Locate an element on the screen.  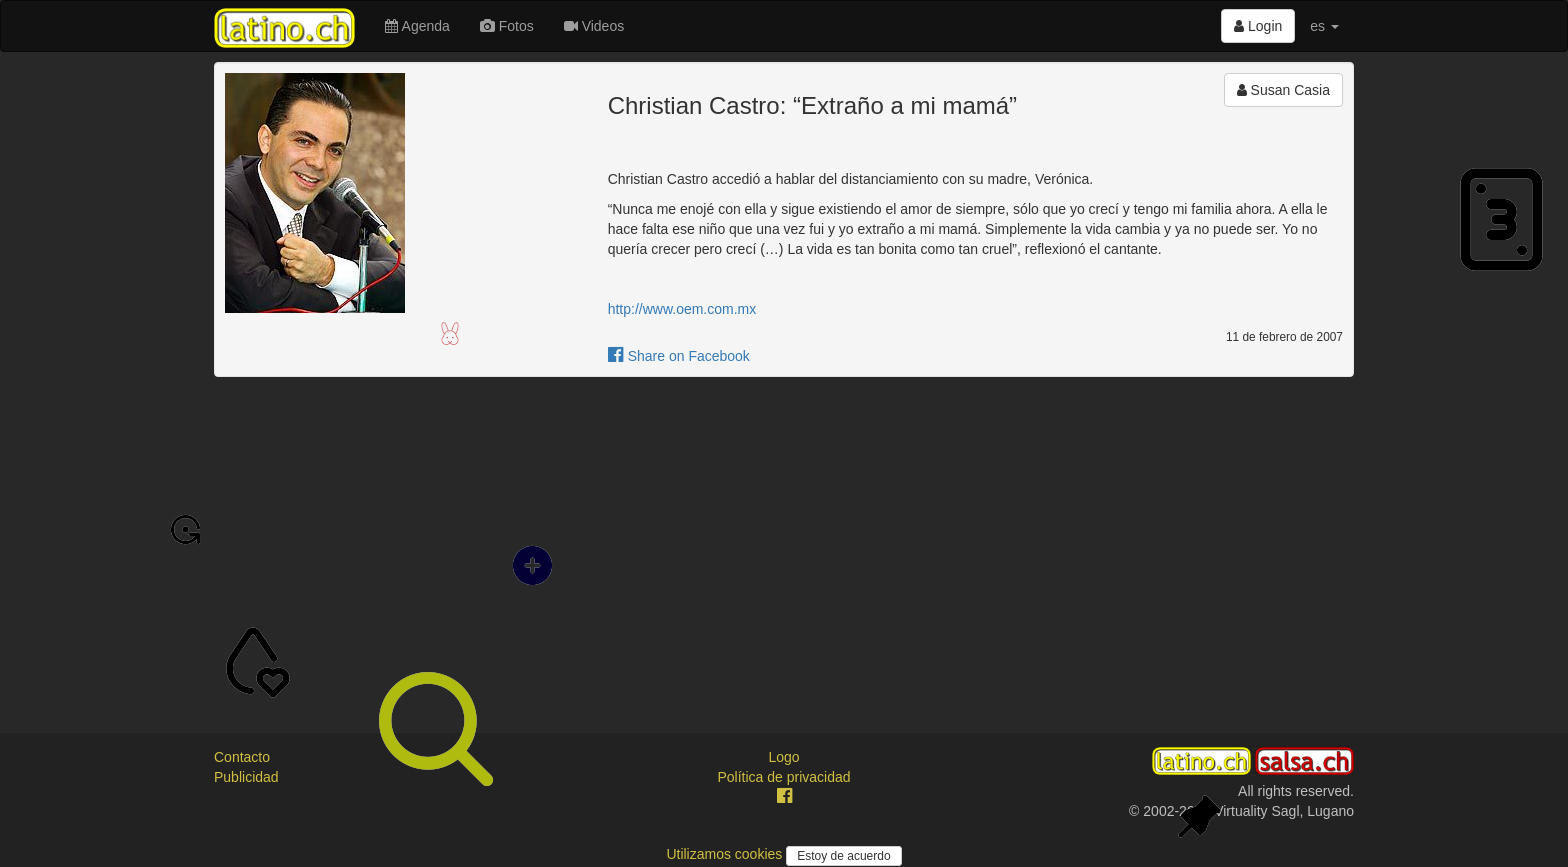
select the 3 playing card is located at coordinates (1501, 219).